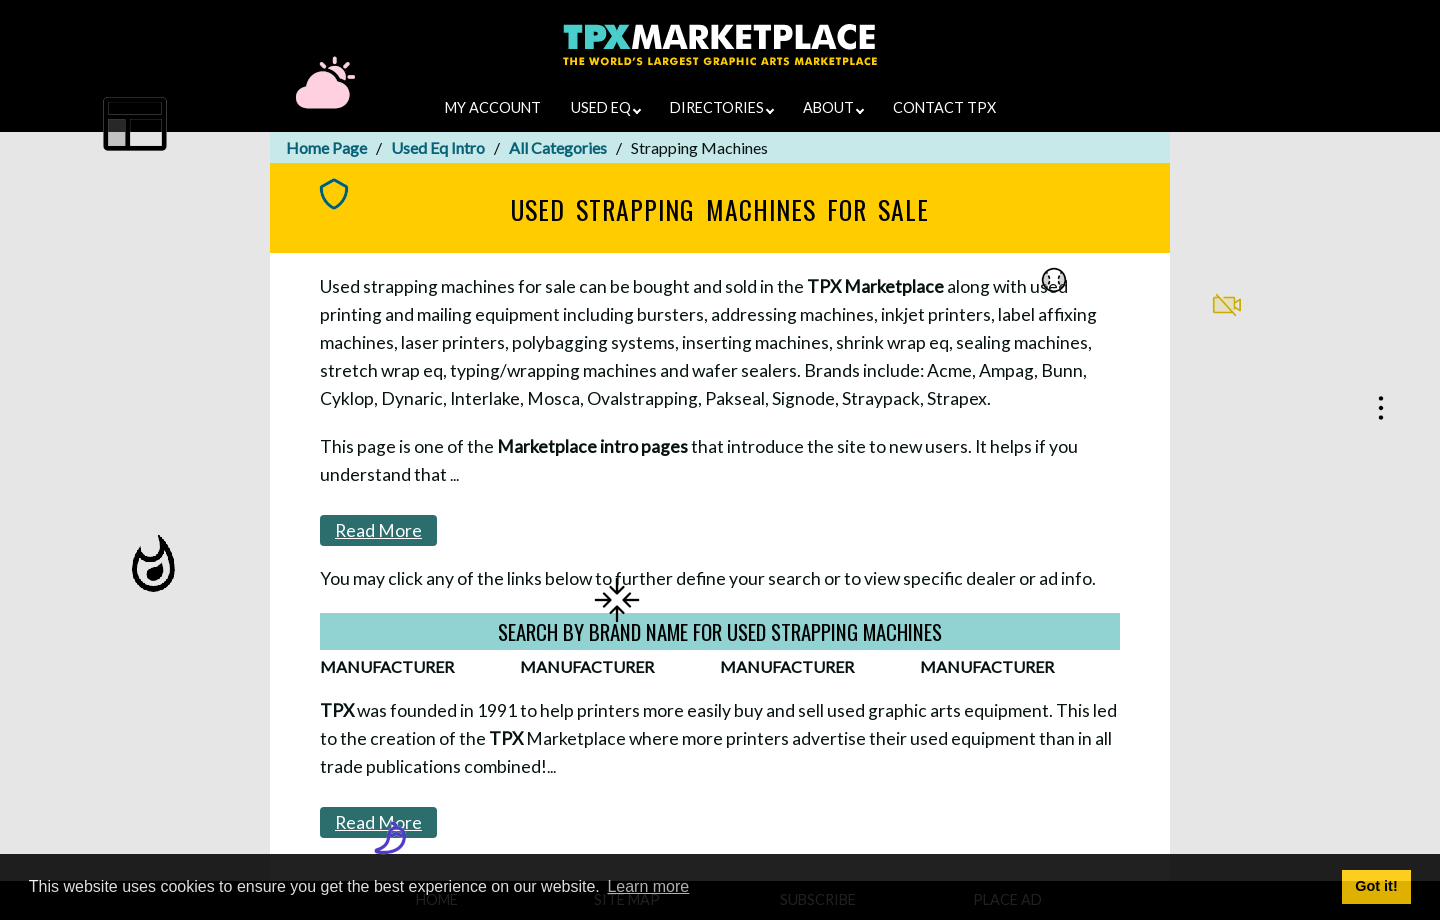 The image size is (1440, 920). Describe the element at coordinates (617, 600) in the screenshot. I see `collapse or minimize content from all directions` at that location.